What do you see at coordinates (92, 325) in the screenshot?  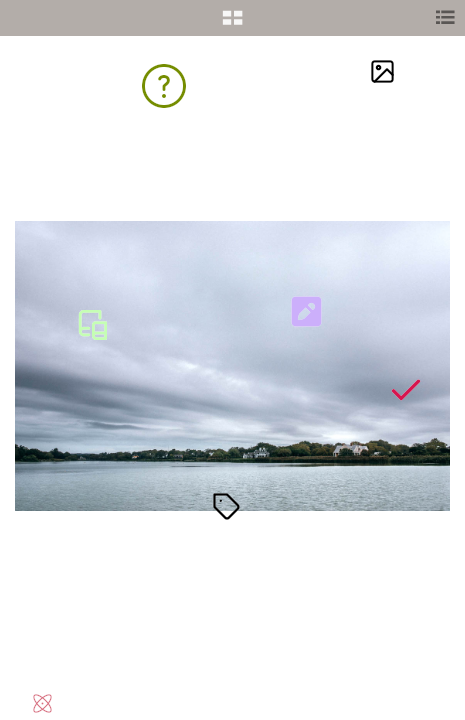 I see `clone a repository` at bounding box center [92, 325].